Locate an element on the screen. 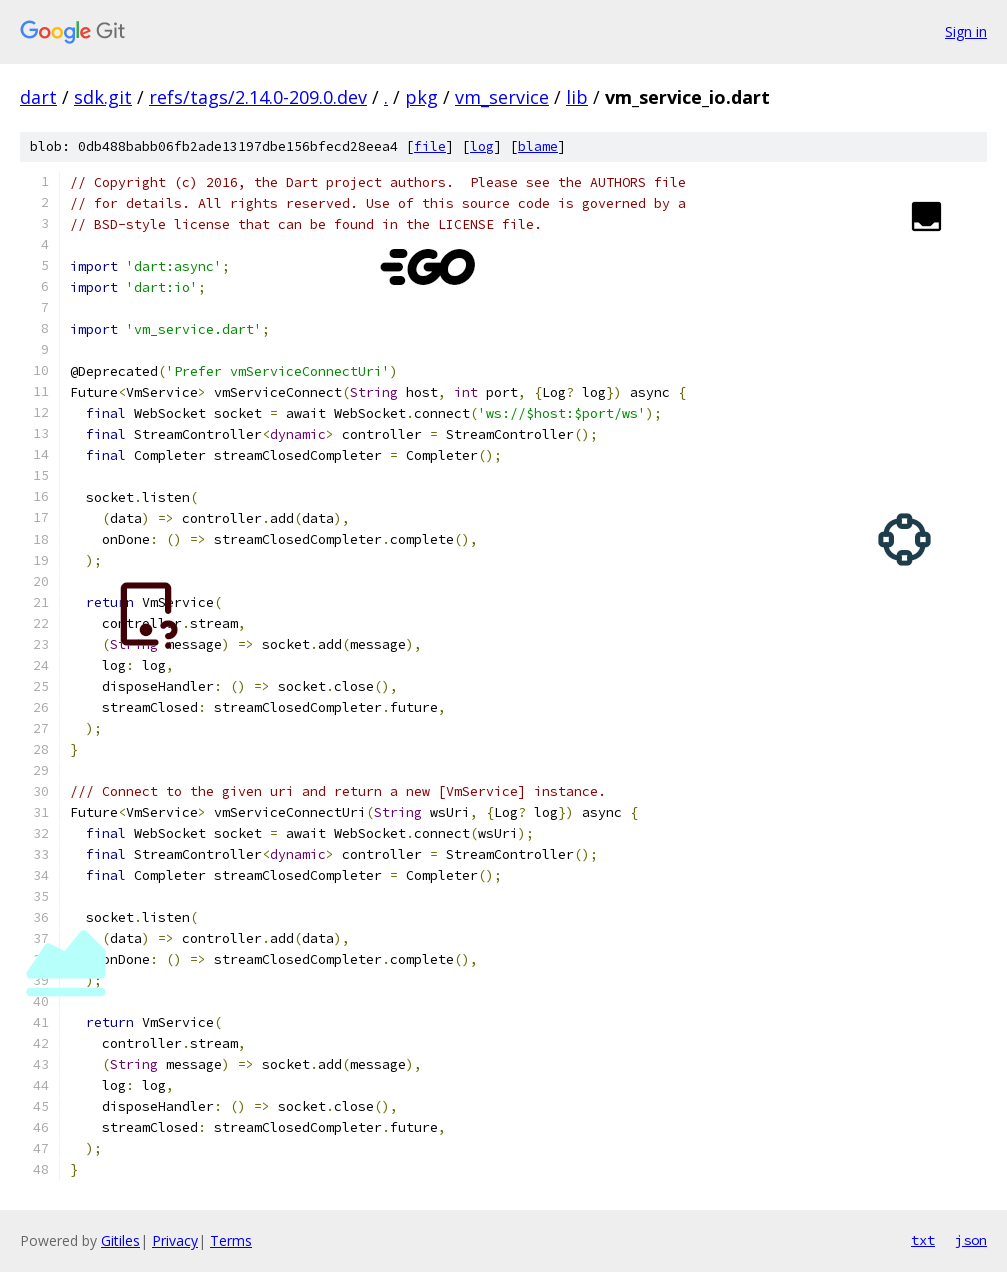 The width and height of the screenshot is (1007, 1272). view area chart or graph is located at coordinates (66, 961).